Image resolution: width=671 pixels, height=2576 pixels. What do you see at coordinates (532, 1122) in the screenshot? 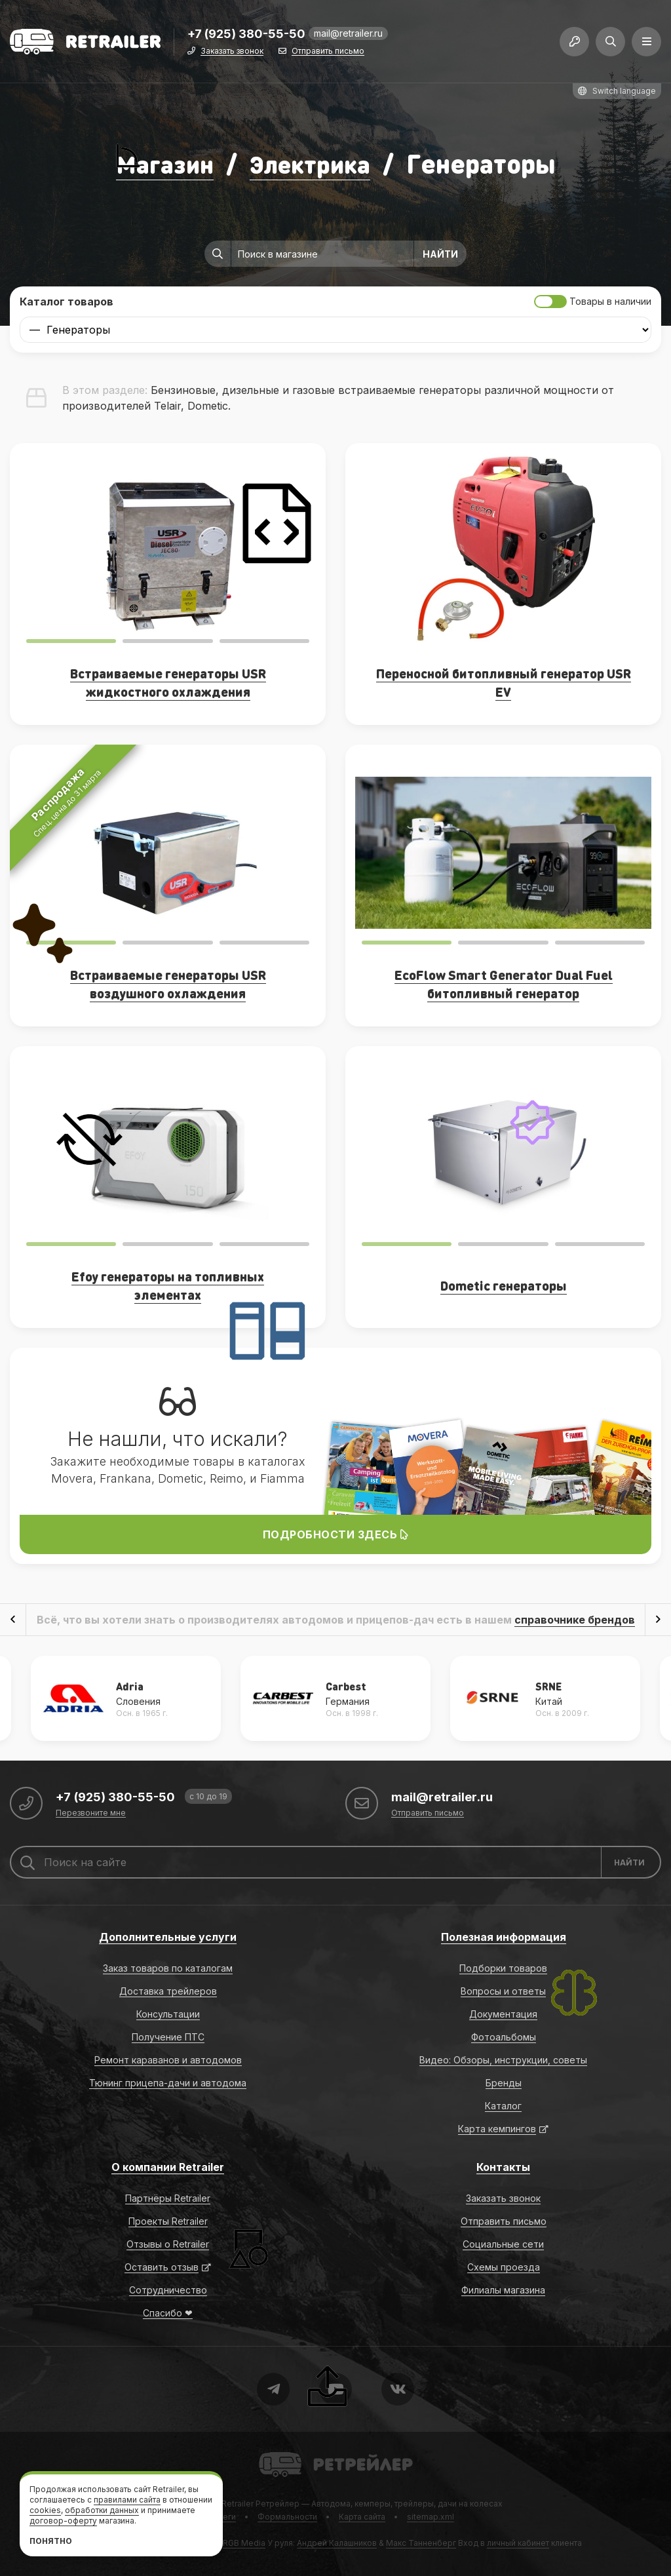
I see `indicates a verified or authenticated account` at bounding box center [532, 1122].